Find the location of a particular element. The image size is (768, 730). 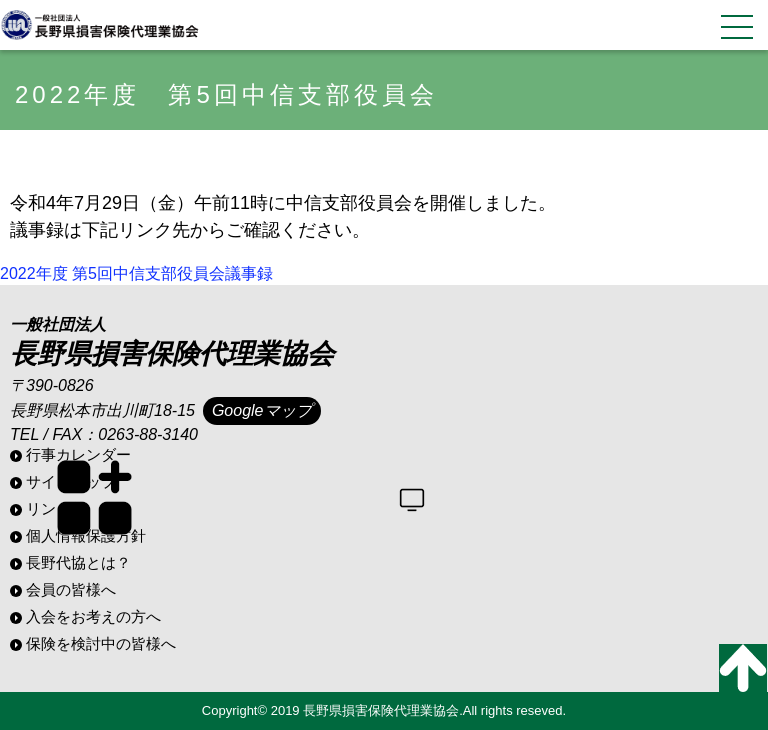

access app drawer or menu is located at coordinates (94, 497).